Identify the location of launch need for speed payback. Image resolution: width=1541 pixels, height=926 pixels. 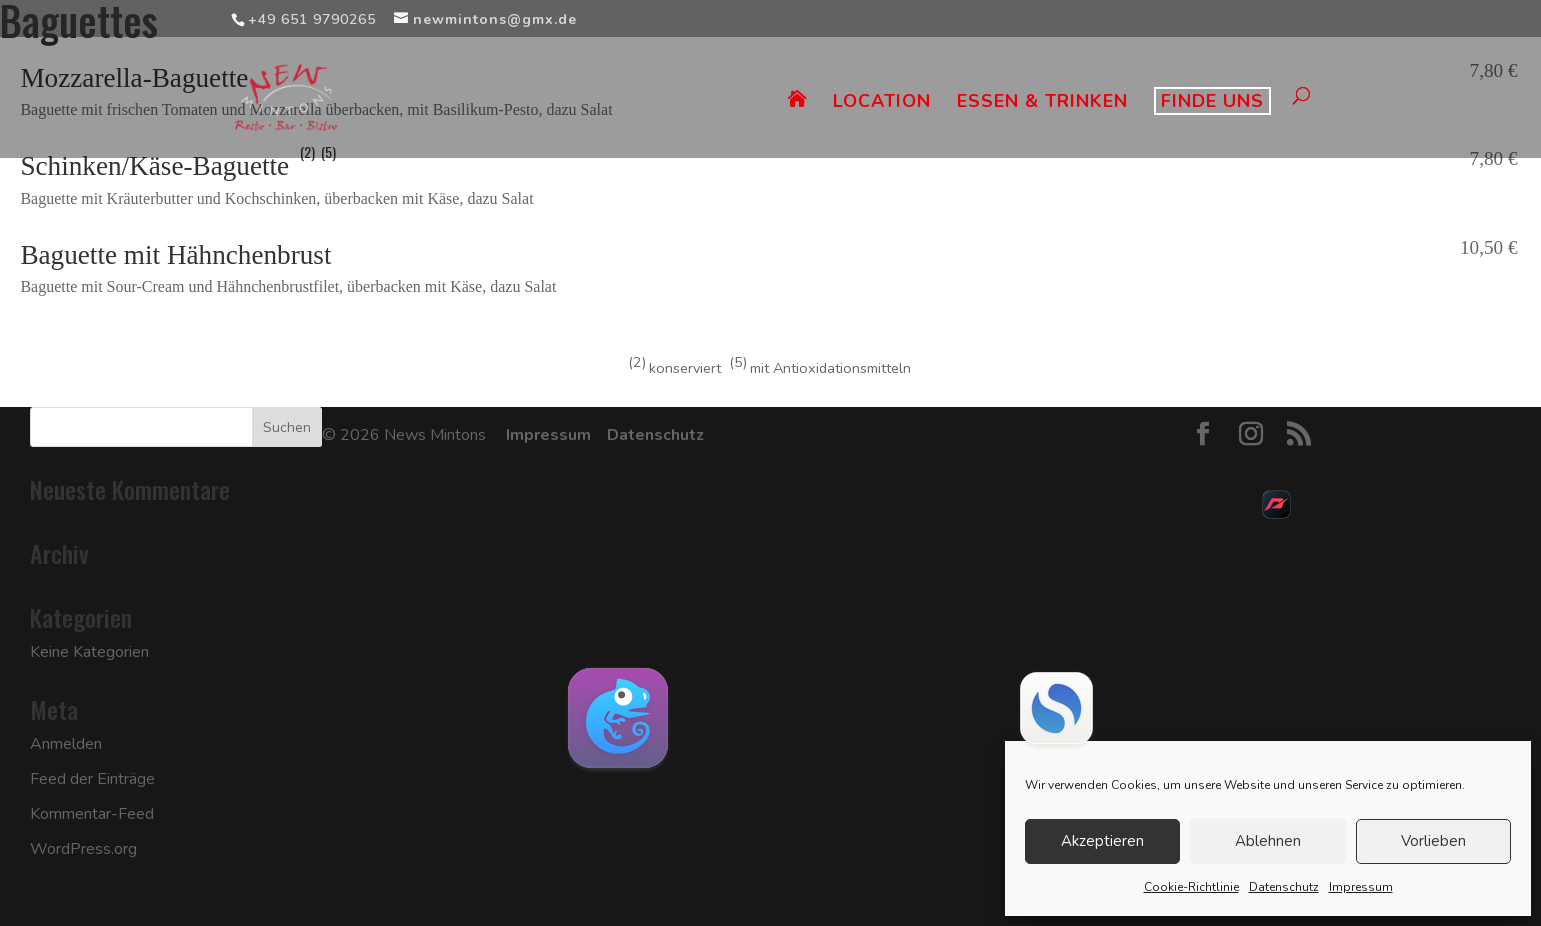
(1276, 504).